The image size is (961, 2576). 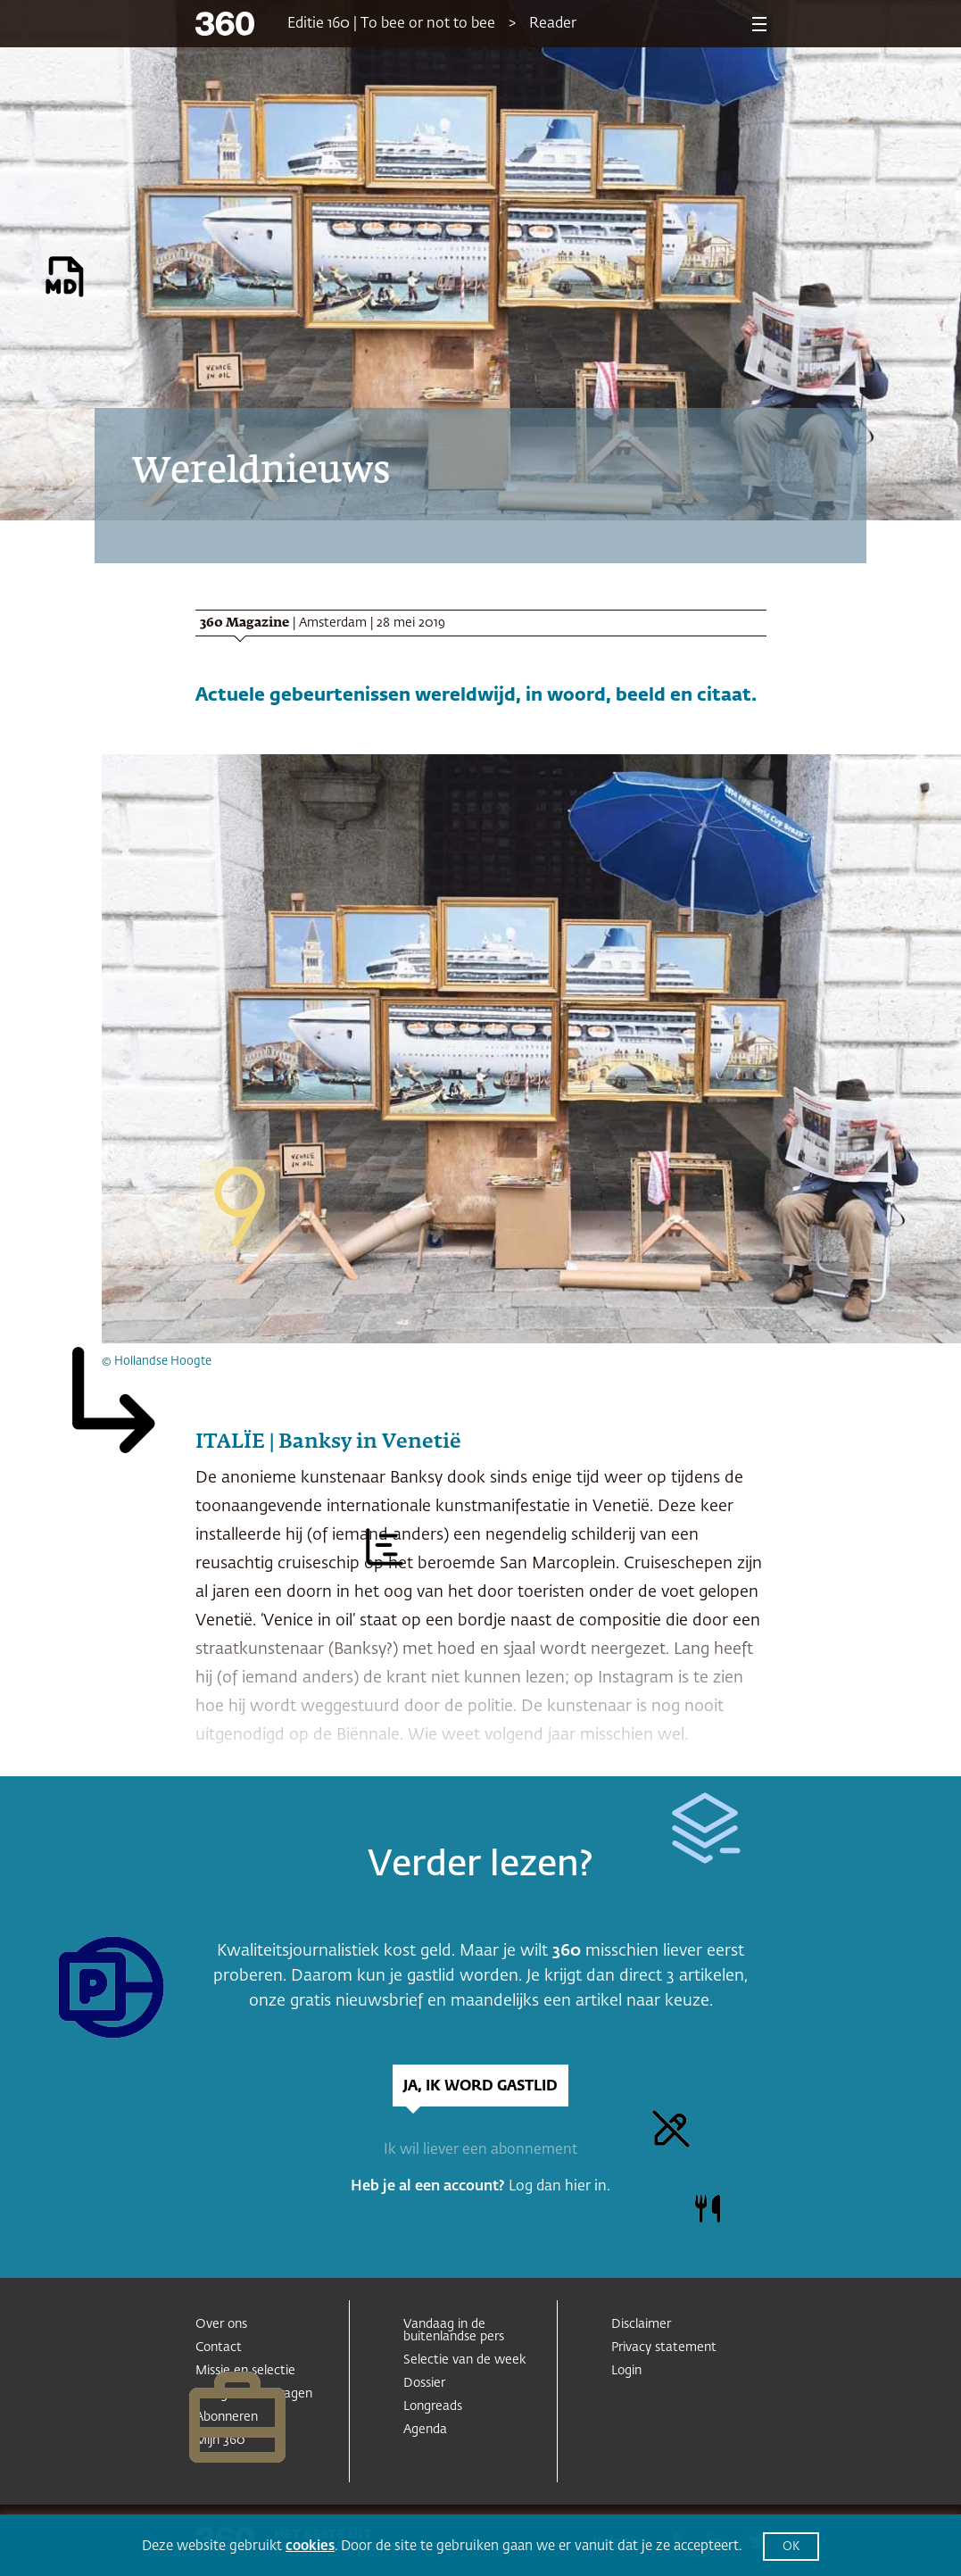 What do you see at coordinates (237, 2423) in the screenshot?
I see `access travel or trip planning features` at bounding box center [237, 2423].